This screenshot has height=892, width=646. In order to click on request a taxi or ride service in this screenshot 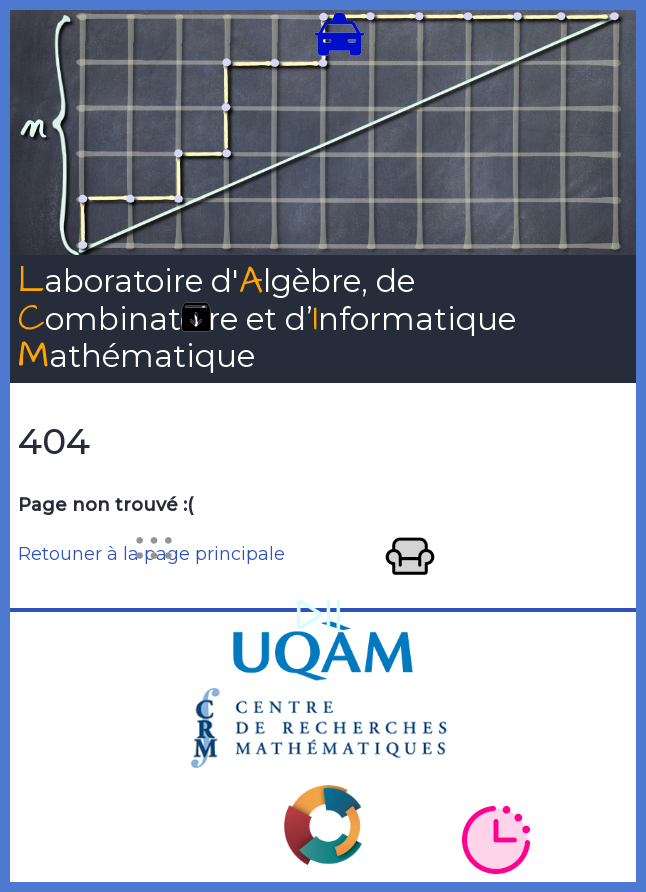, I will do `click(339, 37)`.